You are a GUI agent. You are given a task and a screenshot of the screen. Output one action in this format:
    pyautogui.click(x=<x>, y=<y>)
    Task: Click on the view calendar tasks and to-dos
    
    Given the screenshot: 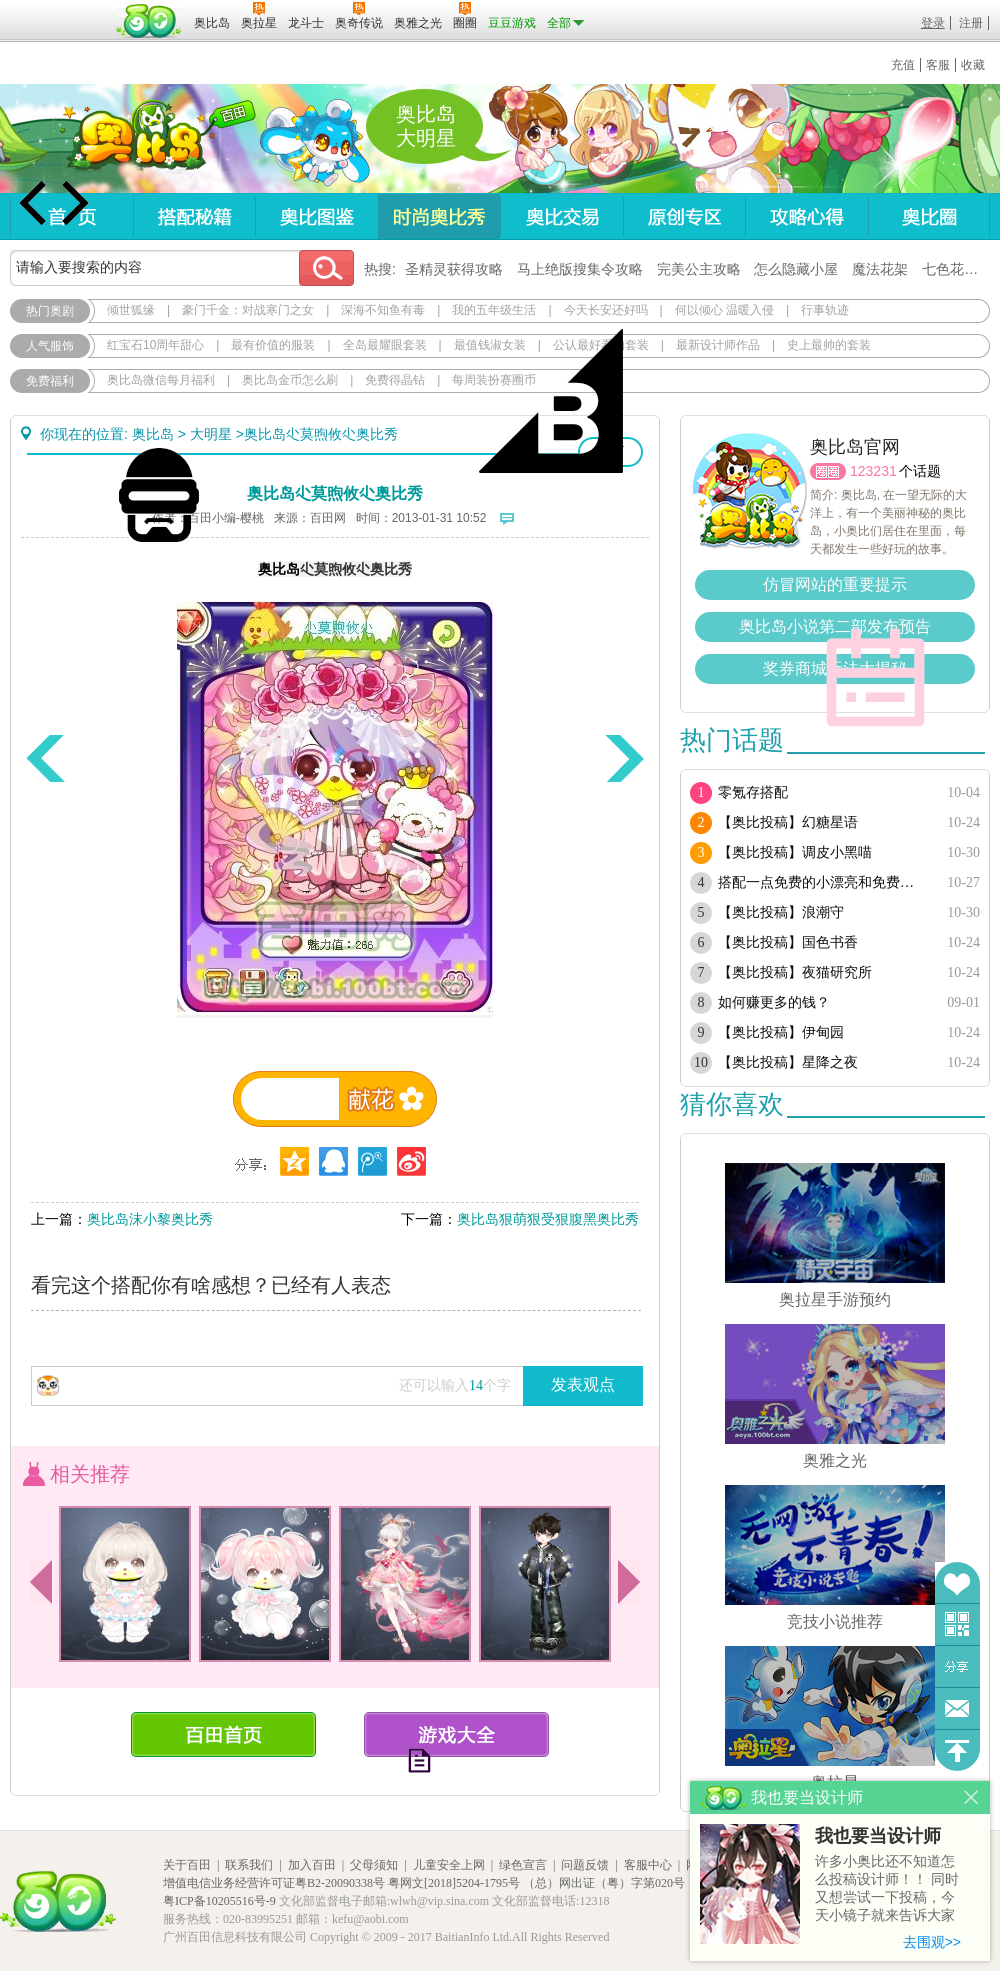 What is the action you would take?
    pyautogui.click(x=875, y=682)
    